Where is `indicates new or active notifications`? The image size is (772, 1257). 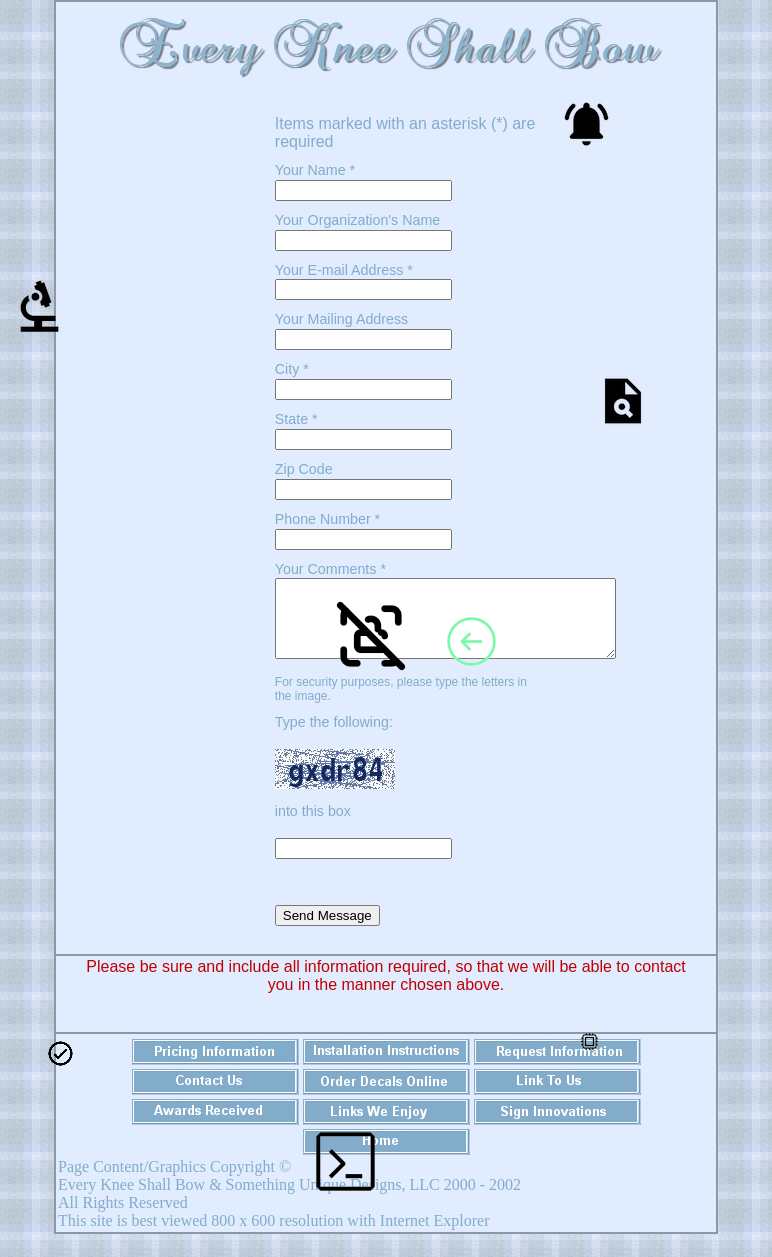 indicates new or active notifications is located at coordinates (586, 123).